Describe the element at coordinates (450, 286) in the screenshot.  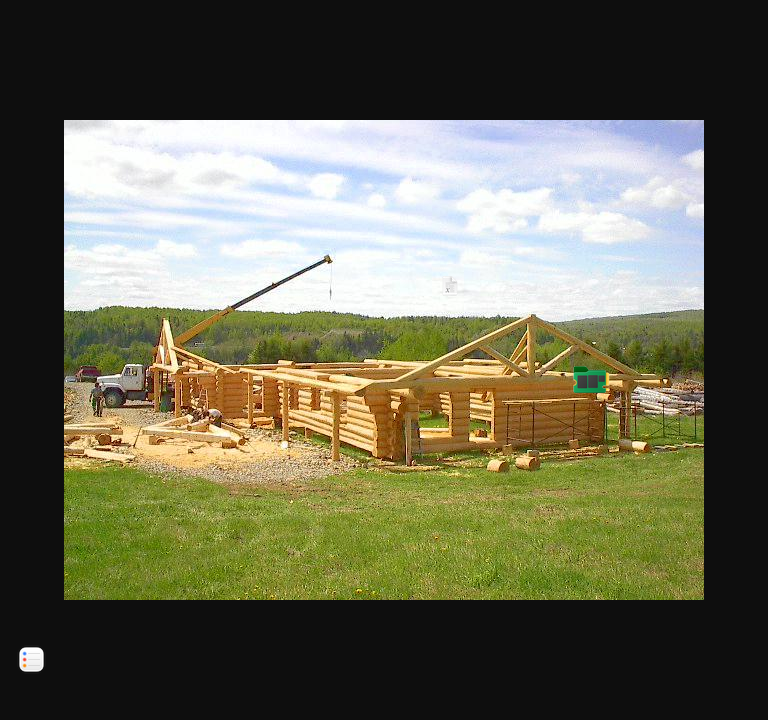
I see `xournal++ document file` at that location.